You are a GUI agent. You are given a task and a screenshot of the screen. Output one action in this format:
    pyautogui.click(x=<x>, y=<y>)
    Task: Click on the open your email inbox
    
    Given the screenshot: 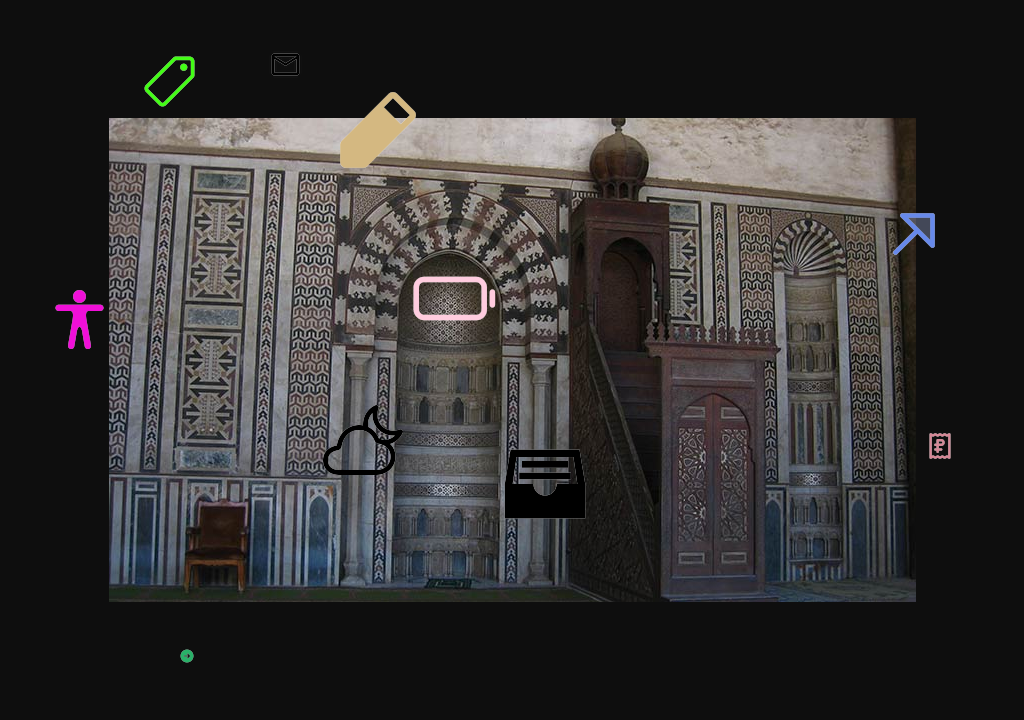 What is the action you would take?
    pyautogui.click(x=285, y=64)
    